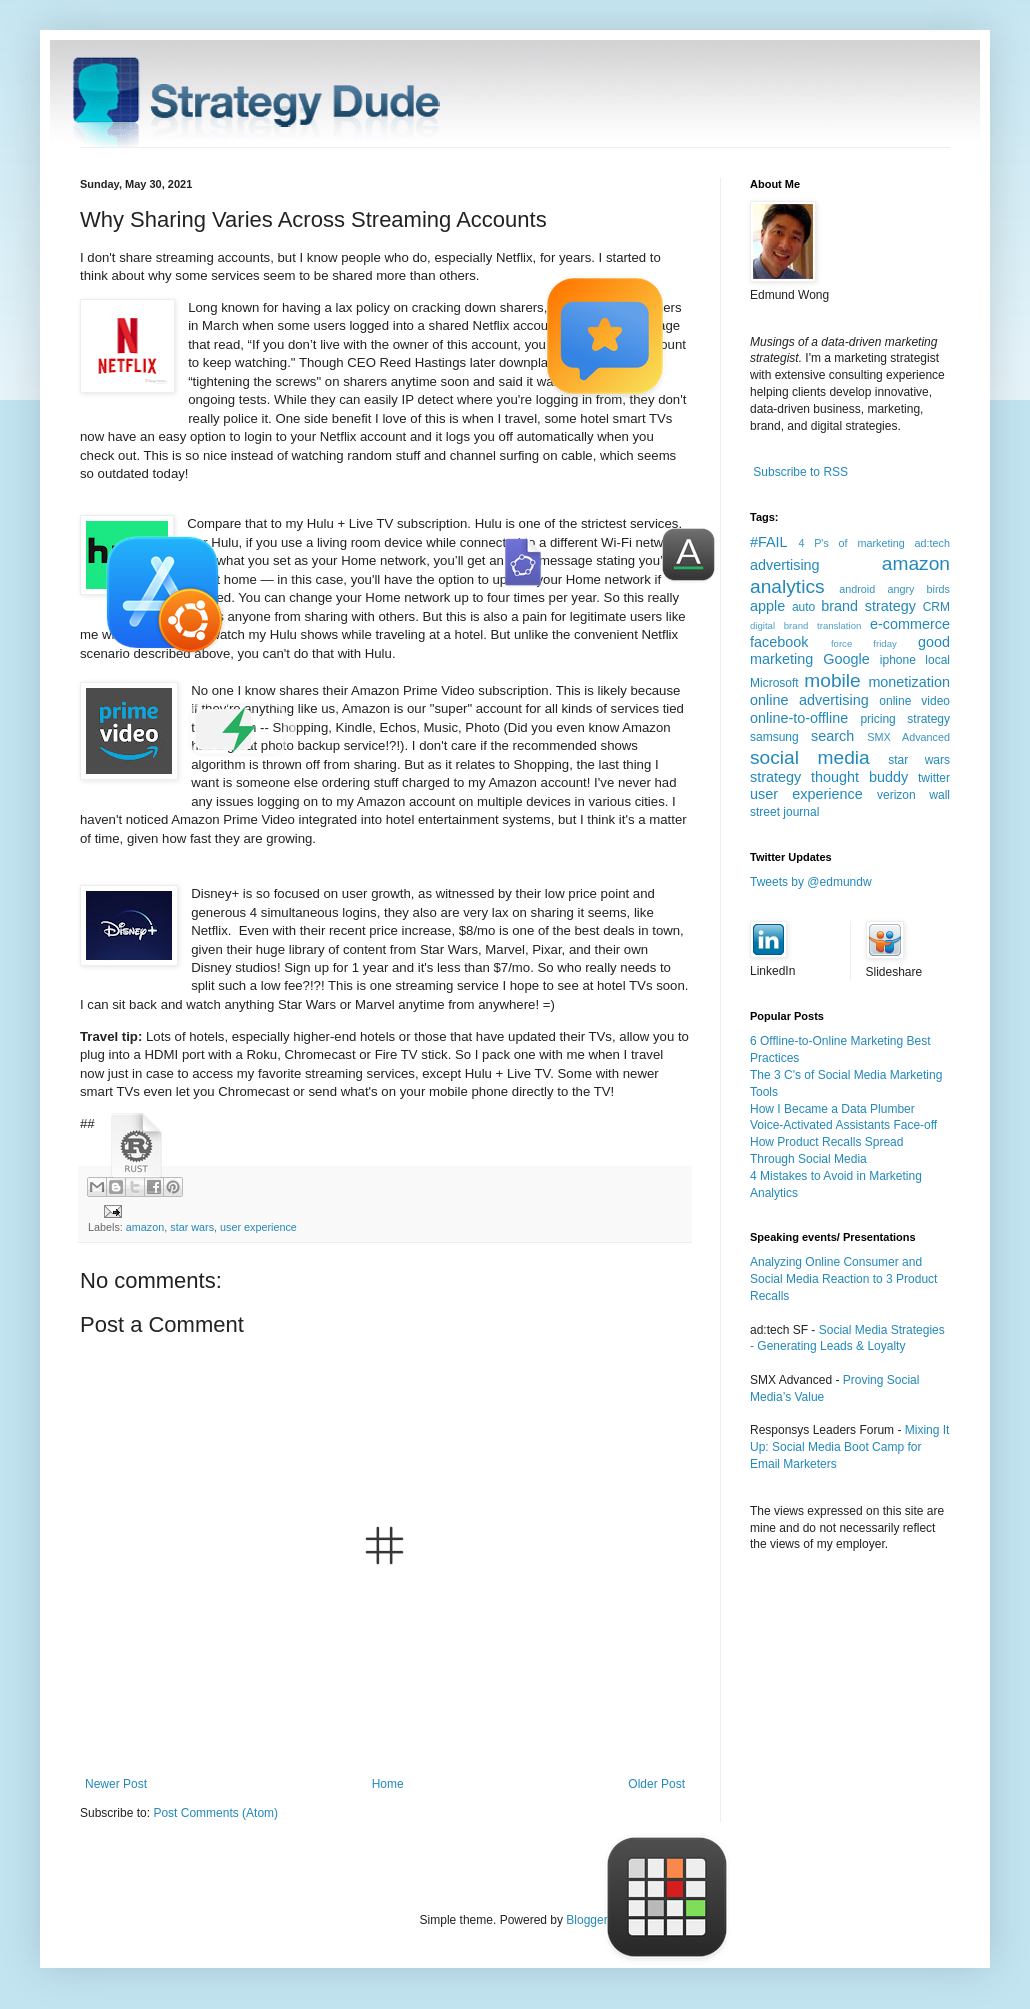 The image size is (1030, 2009). Describe the element at coordinates (523, 563) in the screenshot. I see `a geogebra file document` at that location.